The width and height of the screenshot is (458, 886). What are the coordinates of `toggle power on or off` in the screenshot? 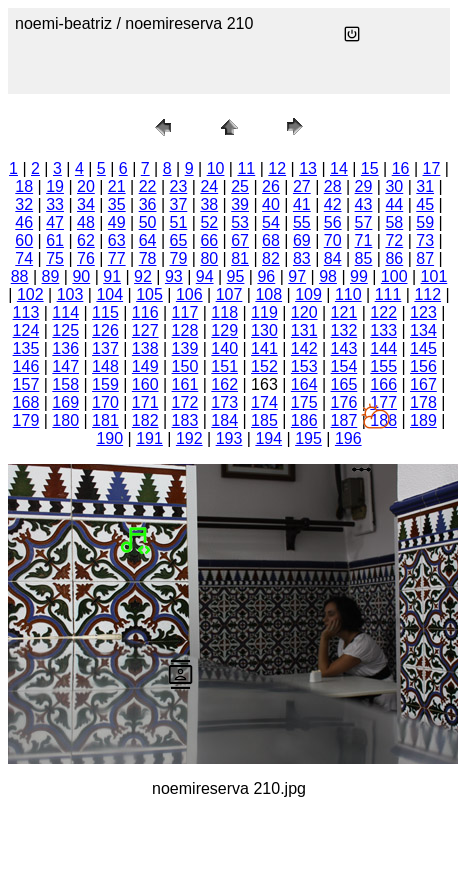 It's located at (352, 34).